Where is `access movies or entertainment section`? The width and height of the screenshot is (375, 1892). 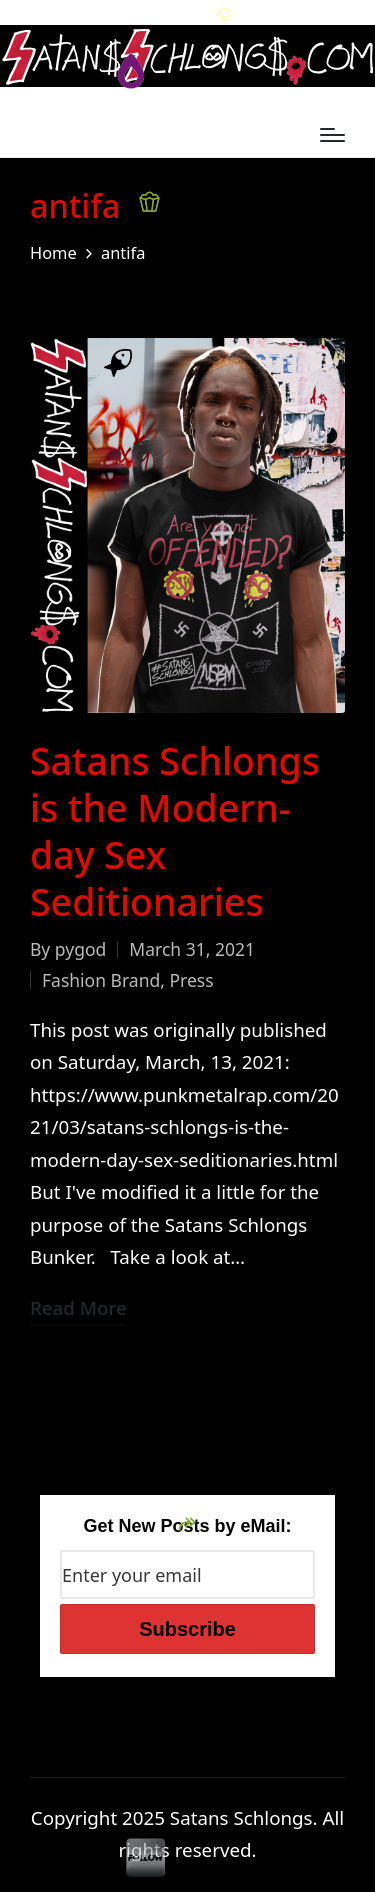 access movies or entertainment section is located at coordinates (149, 202).